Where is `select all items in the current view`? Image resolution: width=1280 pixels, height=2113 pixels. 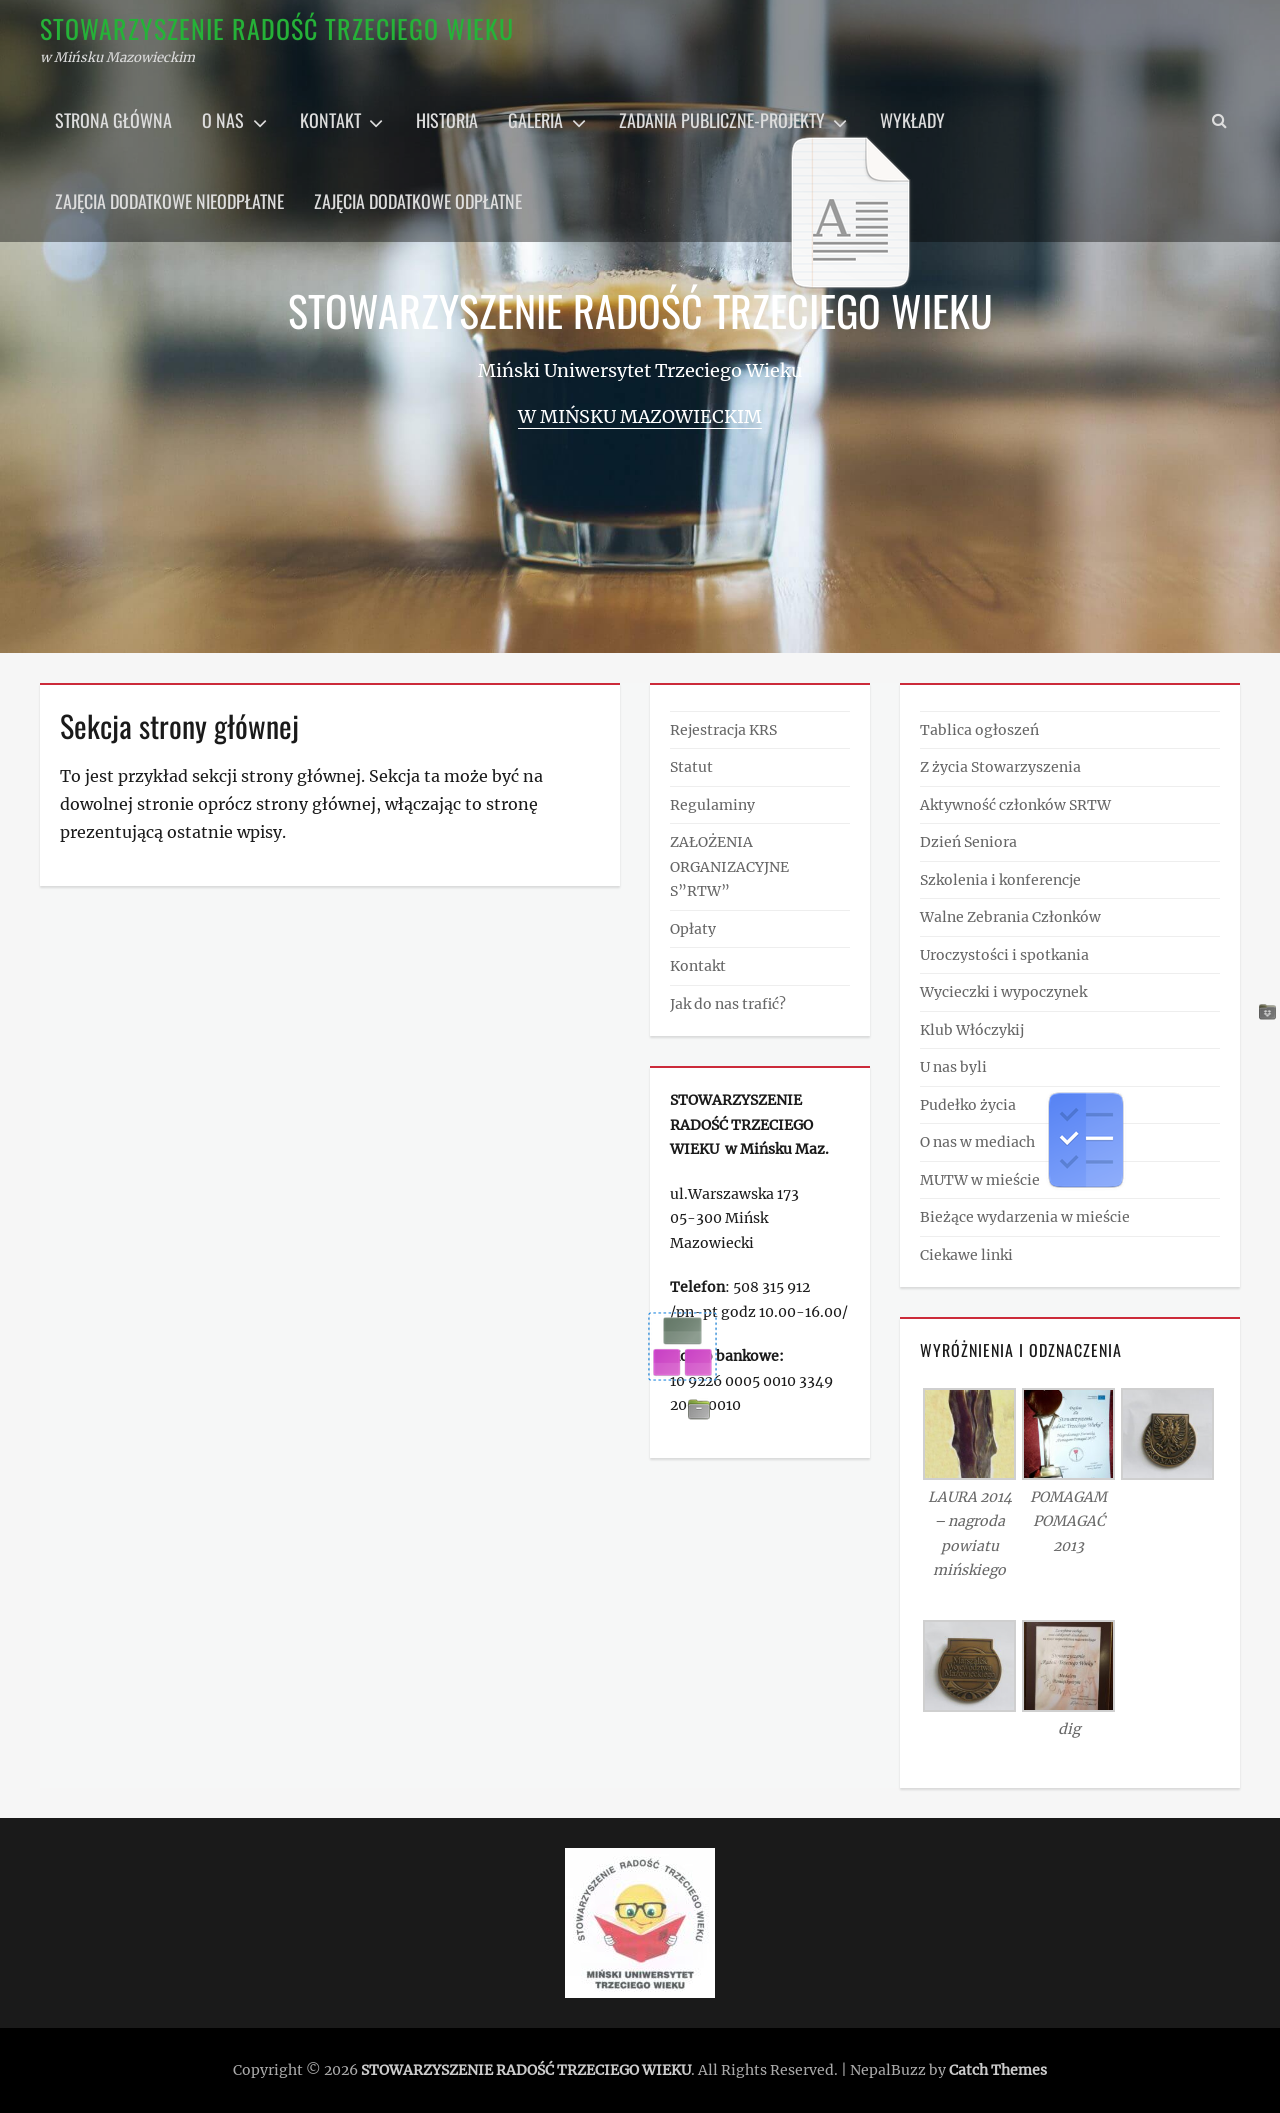
select all items in the current view is located at coordinates (682, 1346).